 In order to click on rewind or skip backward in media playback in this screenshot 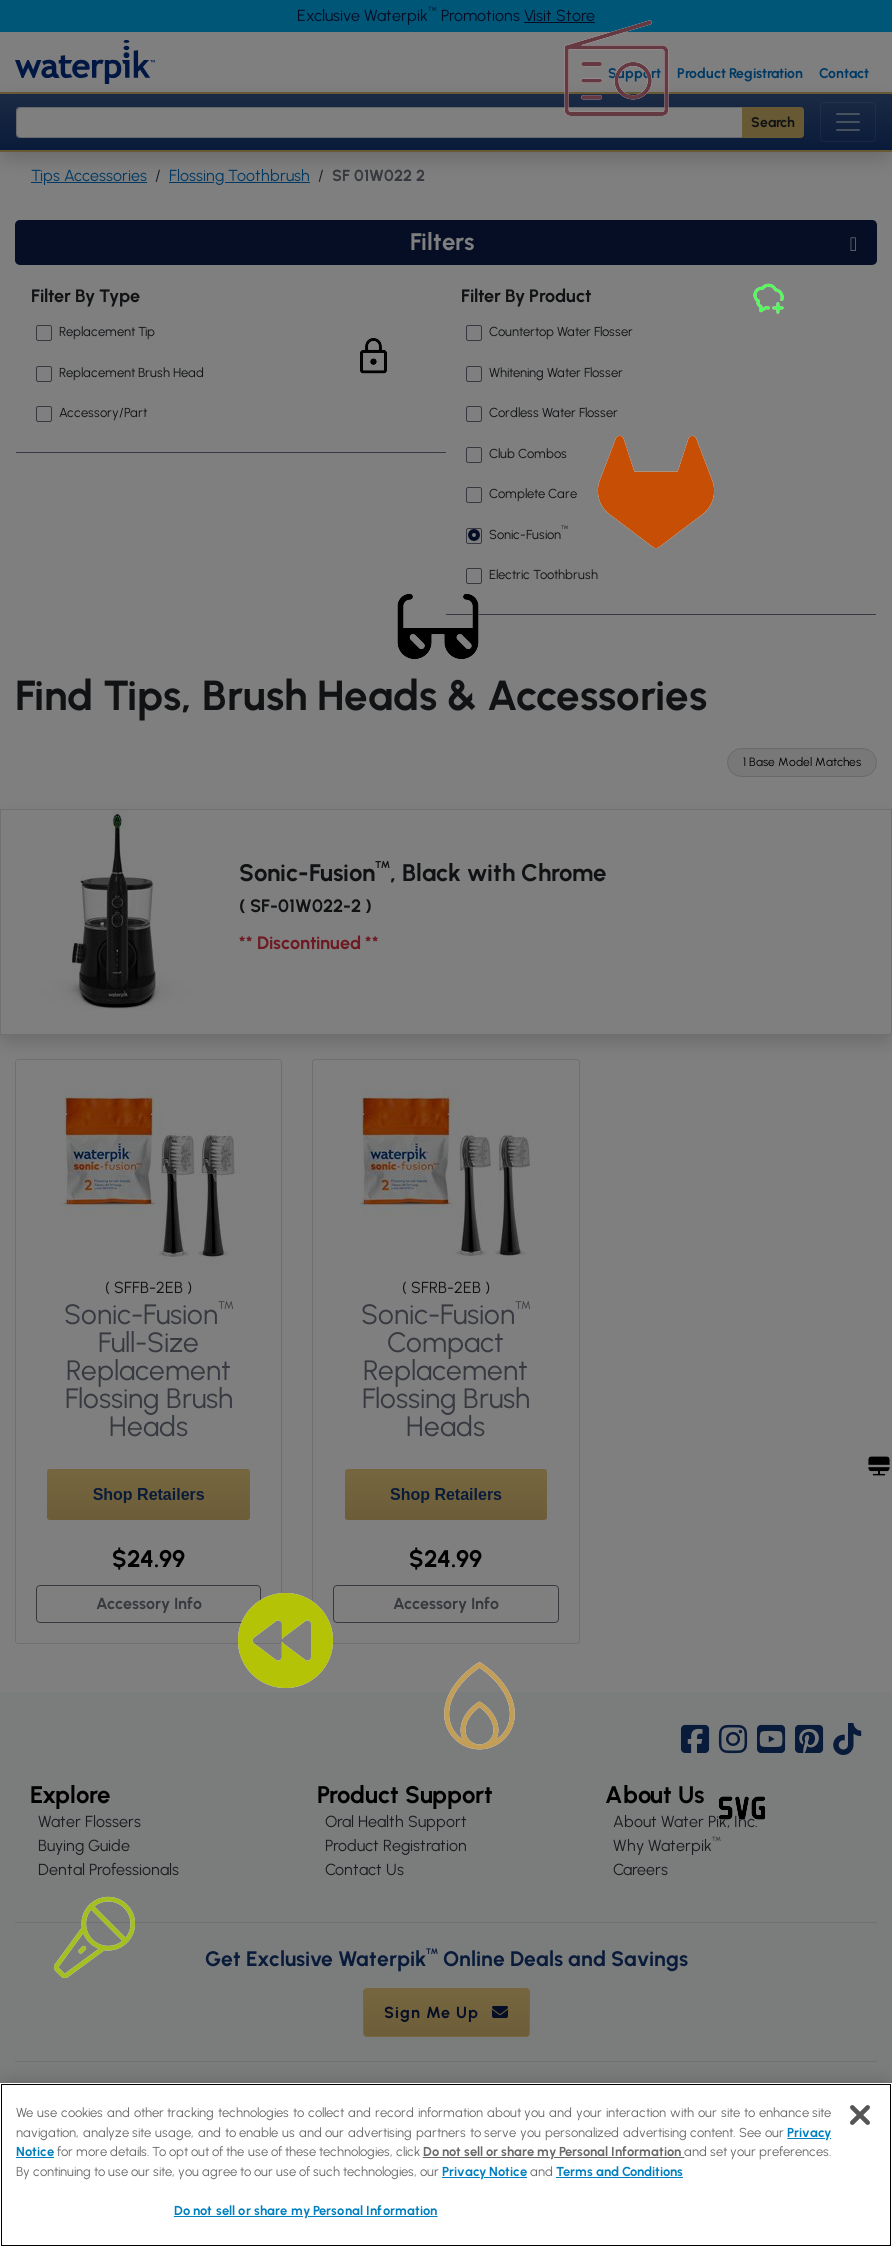, I will do `click(285, 1640)`.